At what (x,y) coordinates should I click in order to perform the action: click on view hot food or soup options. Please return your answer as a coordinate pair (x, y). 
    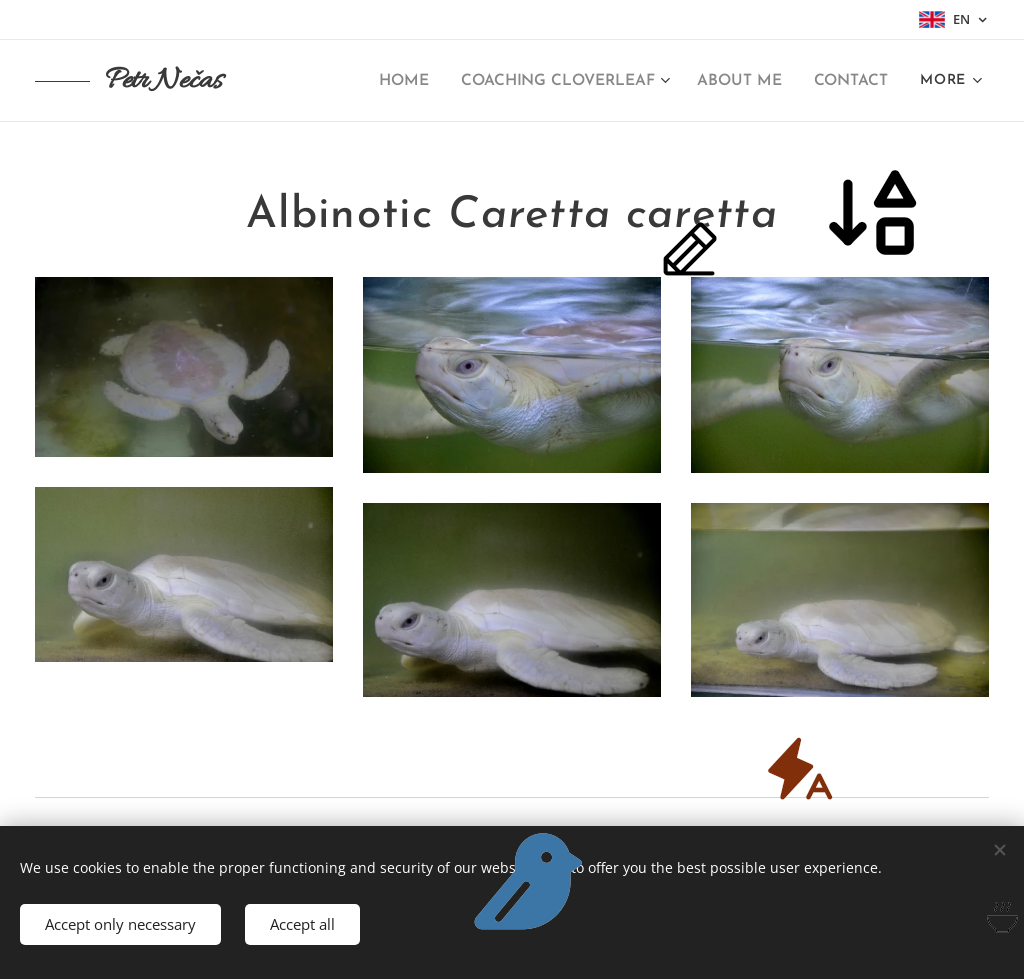
    Looking at the image, I should click on (1002, 917).